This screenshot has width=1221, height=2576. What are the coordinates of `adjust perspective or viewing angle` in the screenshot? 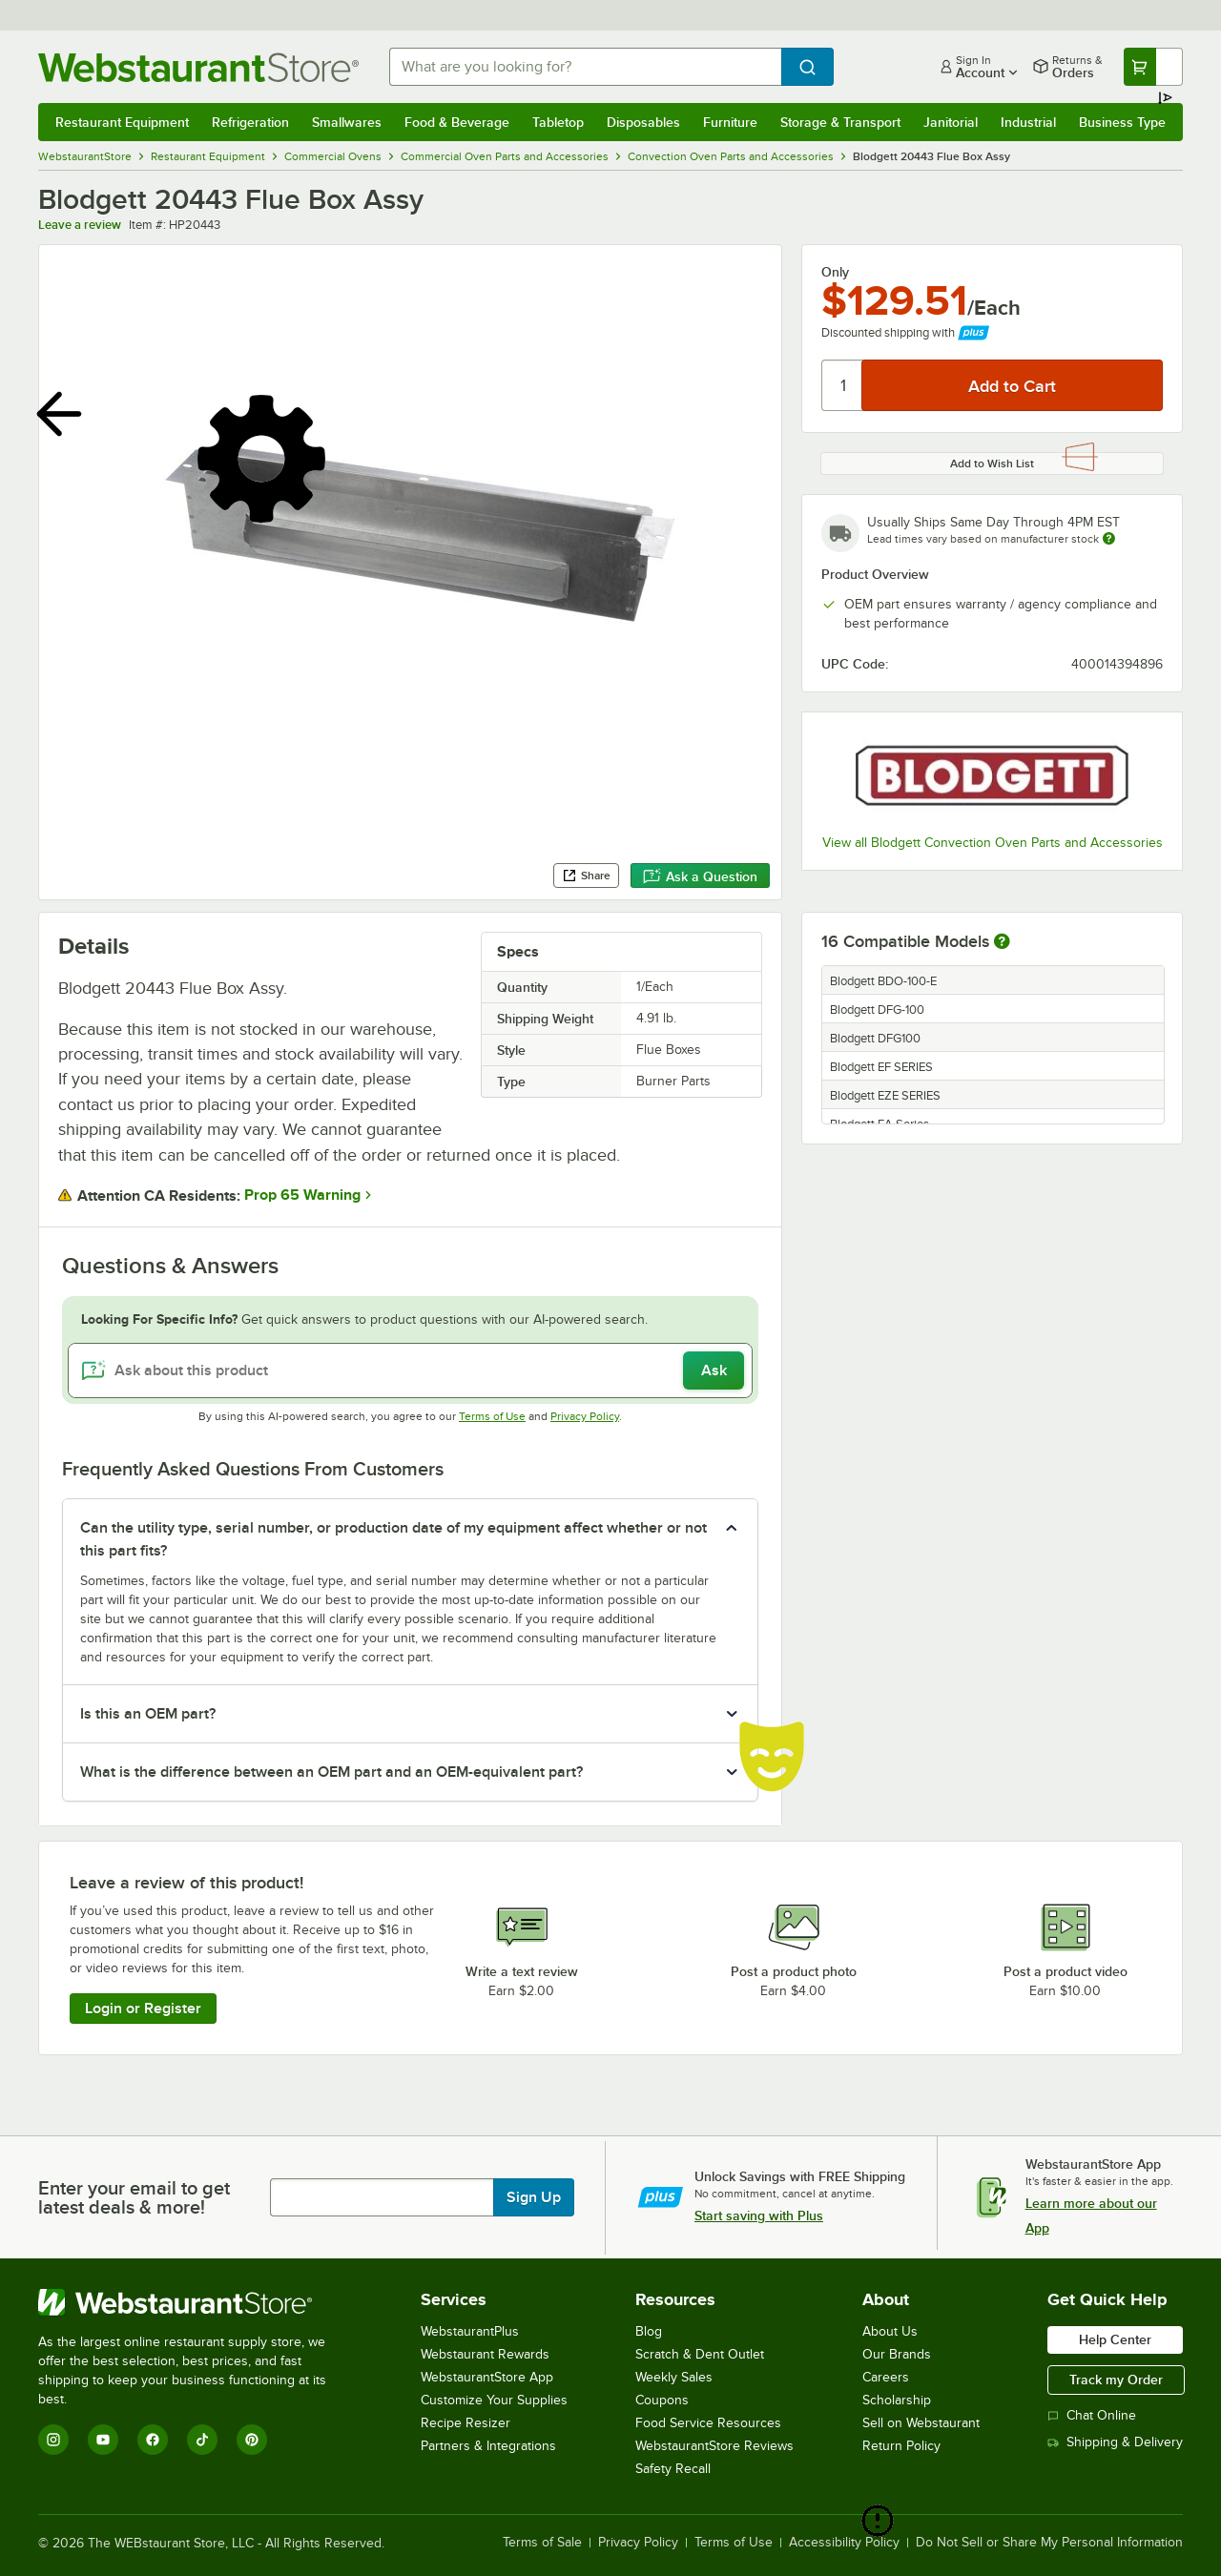 It's located at (1080, 457).